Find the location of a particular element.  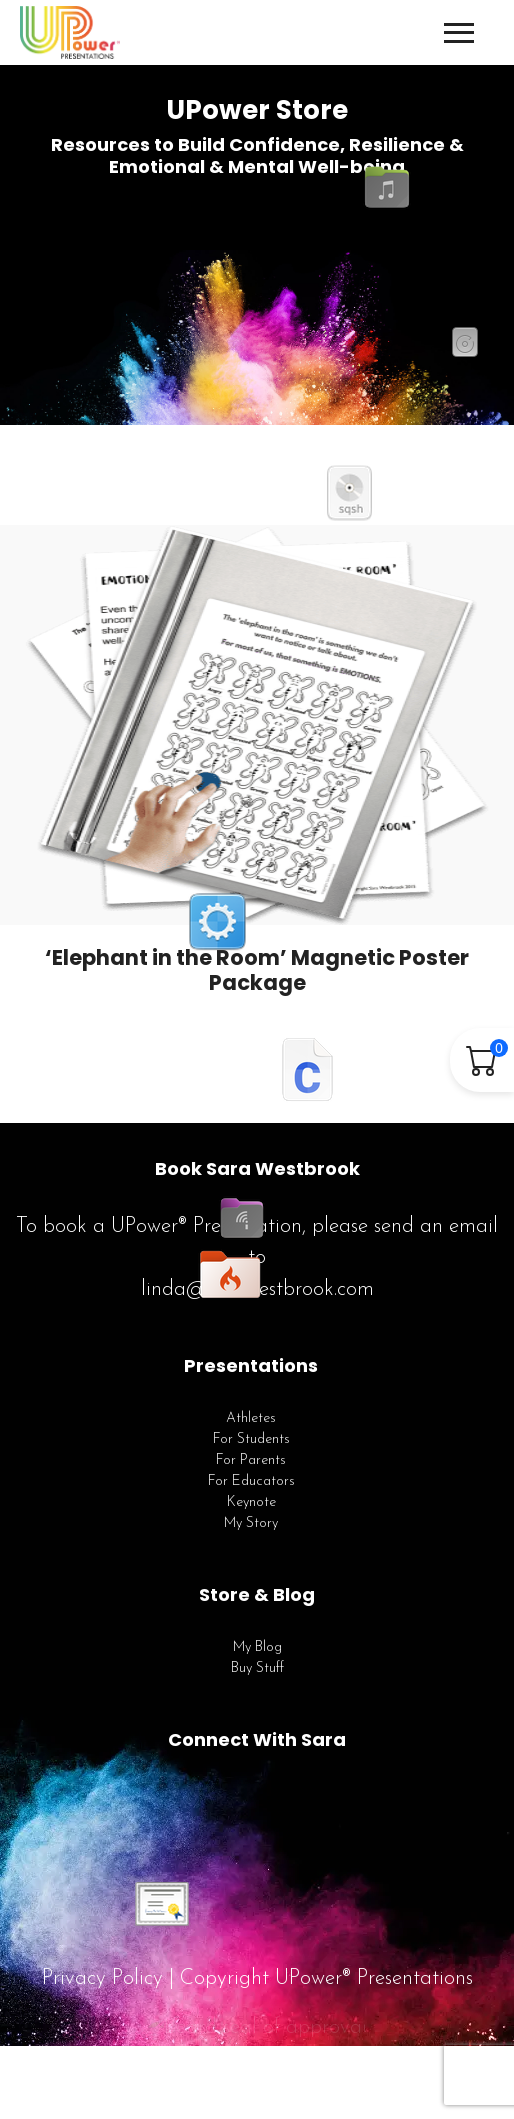

indicates a certificate or credential file is located at coordinates (162, 1905).